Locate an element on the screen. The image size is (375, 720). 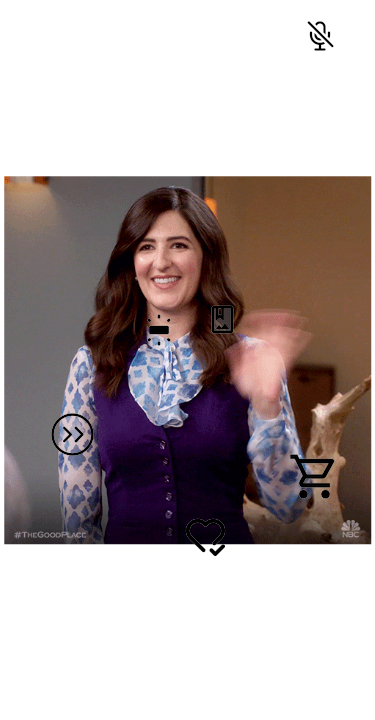
item added to favorites successfully is located at coordinates (205, 536).